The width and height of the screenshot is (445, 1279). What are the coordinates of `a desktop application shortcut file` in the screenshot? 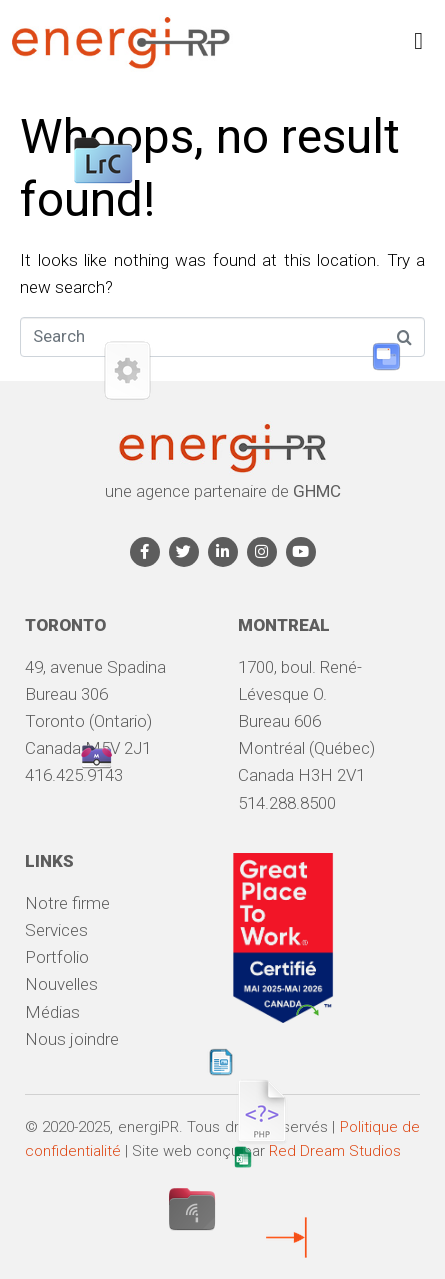 It's located at (127, 370).